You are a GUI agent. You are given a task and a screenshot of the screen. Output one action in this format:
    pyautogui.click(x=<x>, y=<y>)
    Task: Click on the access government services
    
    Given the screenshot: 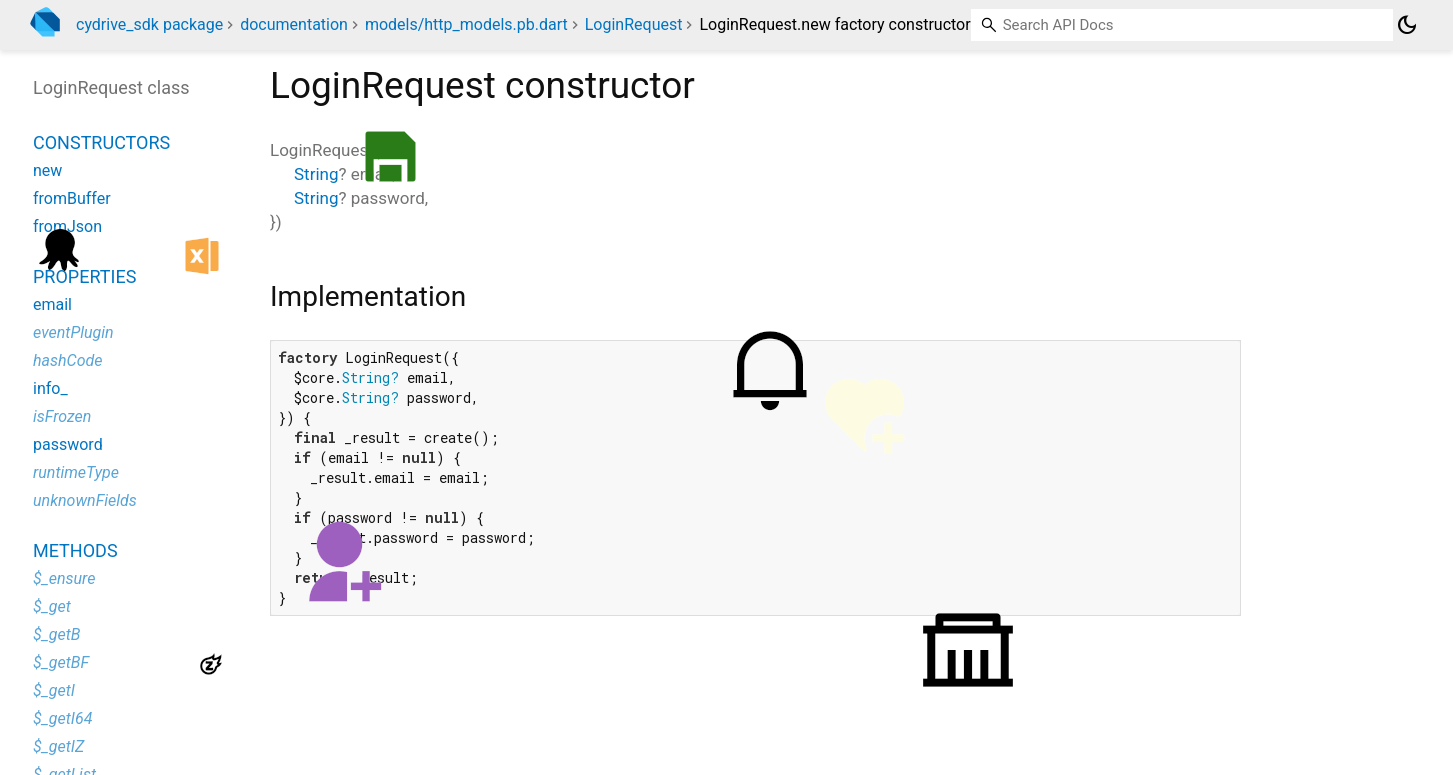 What is the action you would take?
    pyautogui.click(x=968, y=650)
    